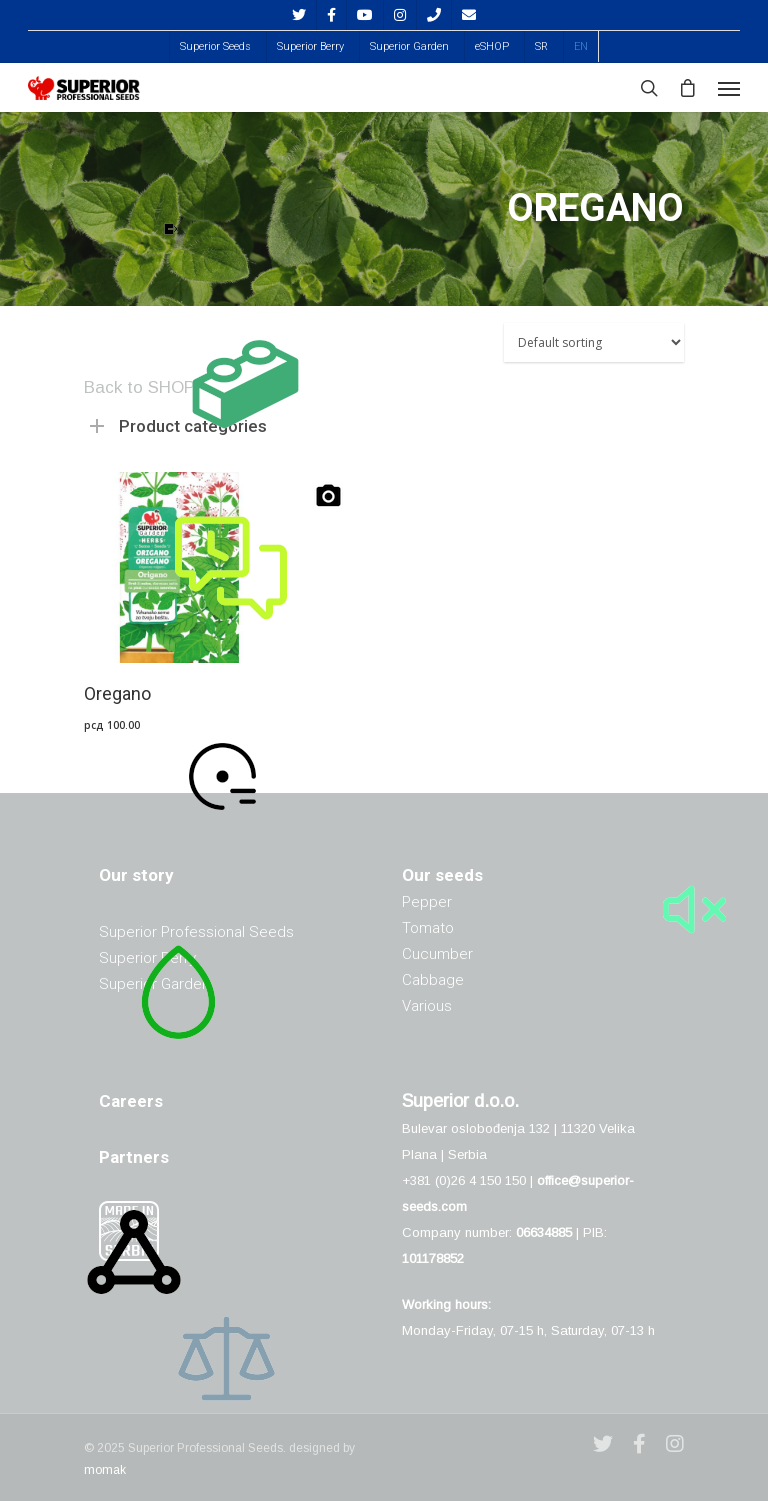 This screenshot has width=768, height=1501. I want to click on view ring network topology, so click(134, 1252).